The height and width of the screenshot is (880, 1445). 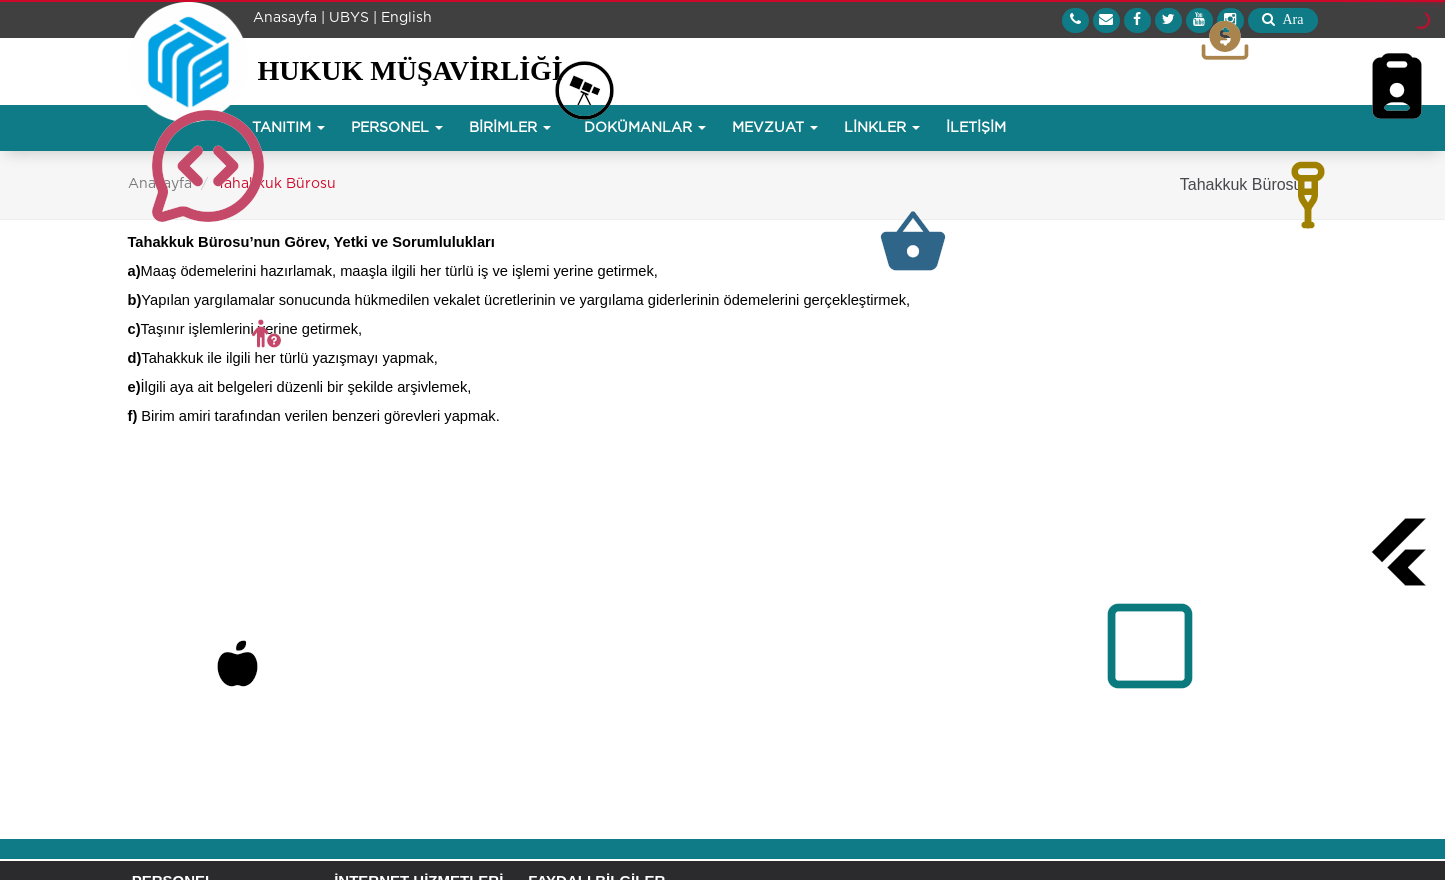 What do you see at coordinates (584, 90) in the screenshot?
I see `WPExplorer WordPress themes and resources logo` at bounding box center [584, 90].